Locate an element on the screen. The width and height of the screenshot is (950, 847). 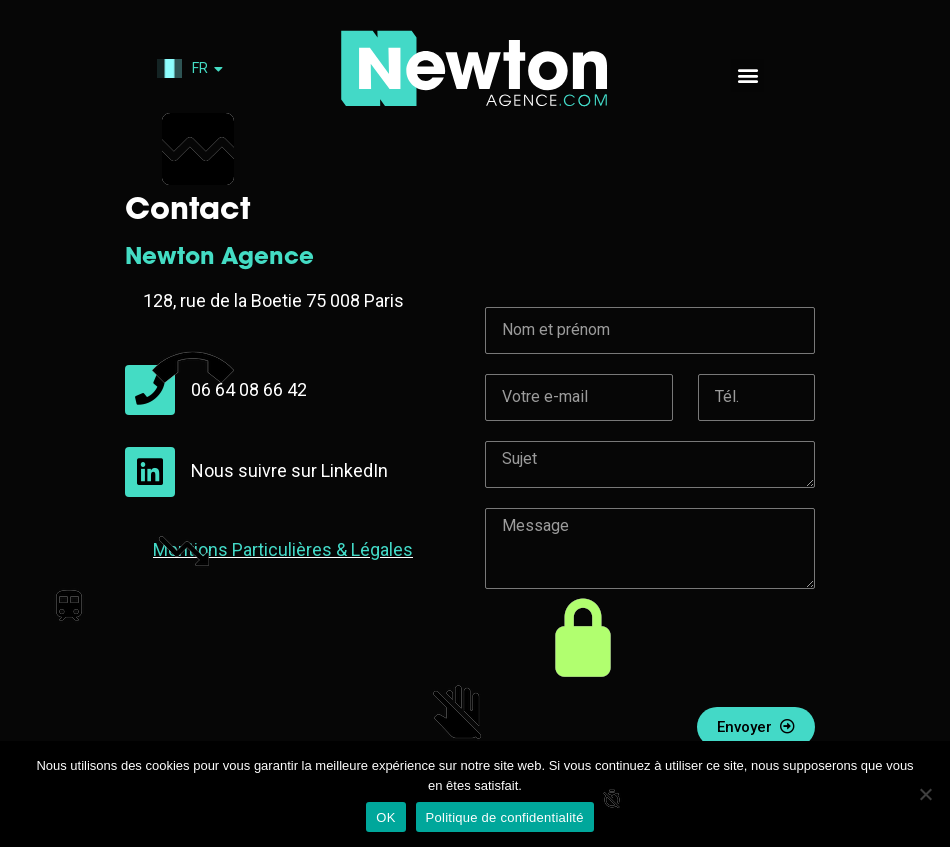
indicates an image failed to load is located at coordinates (198, 149).